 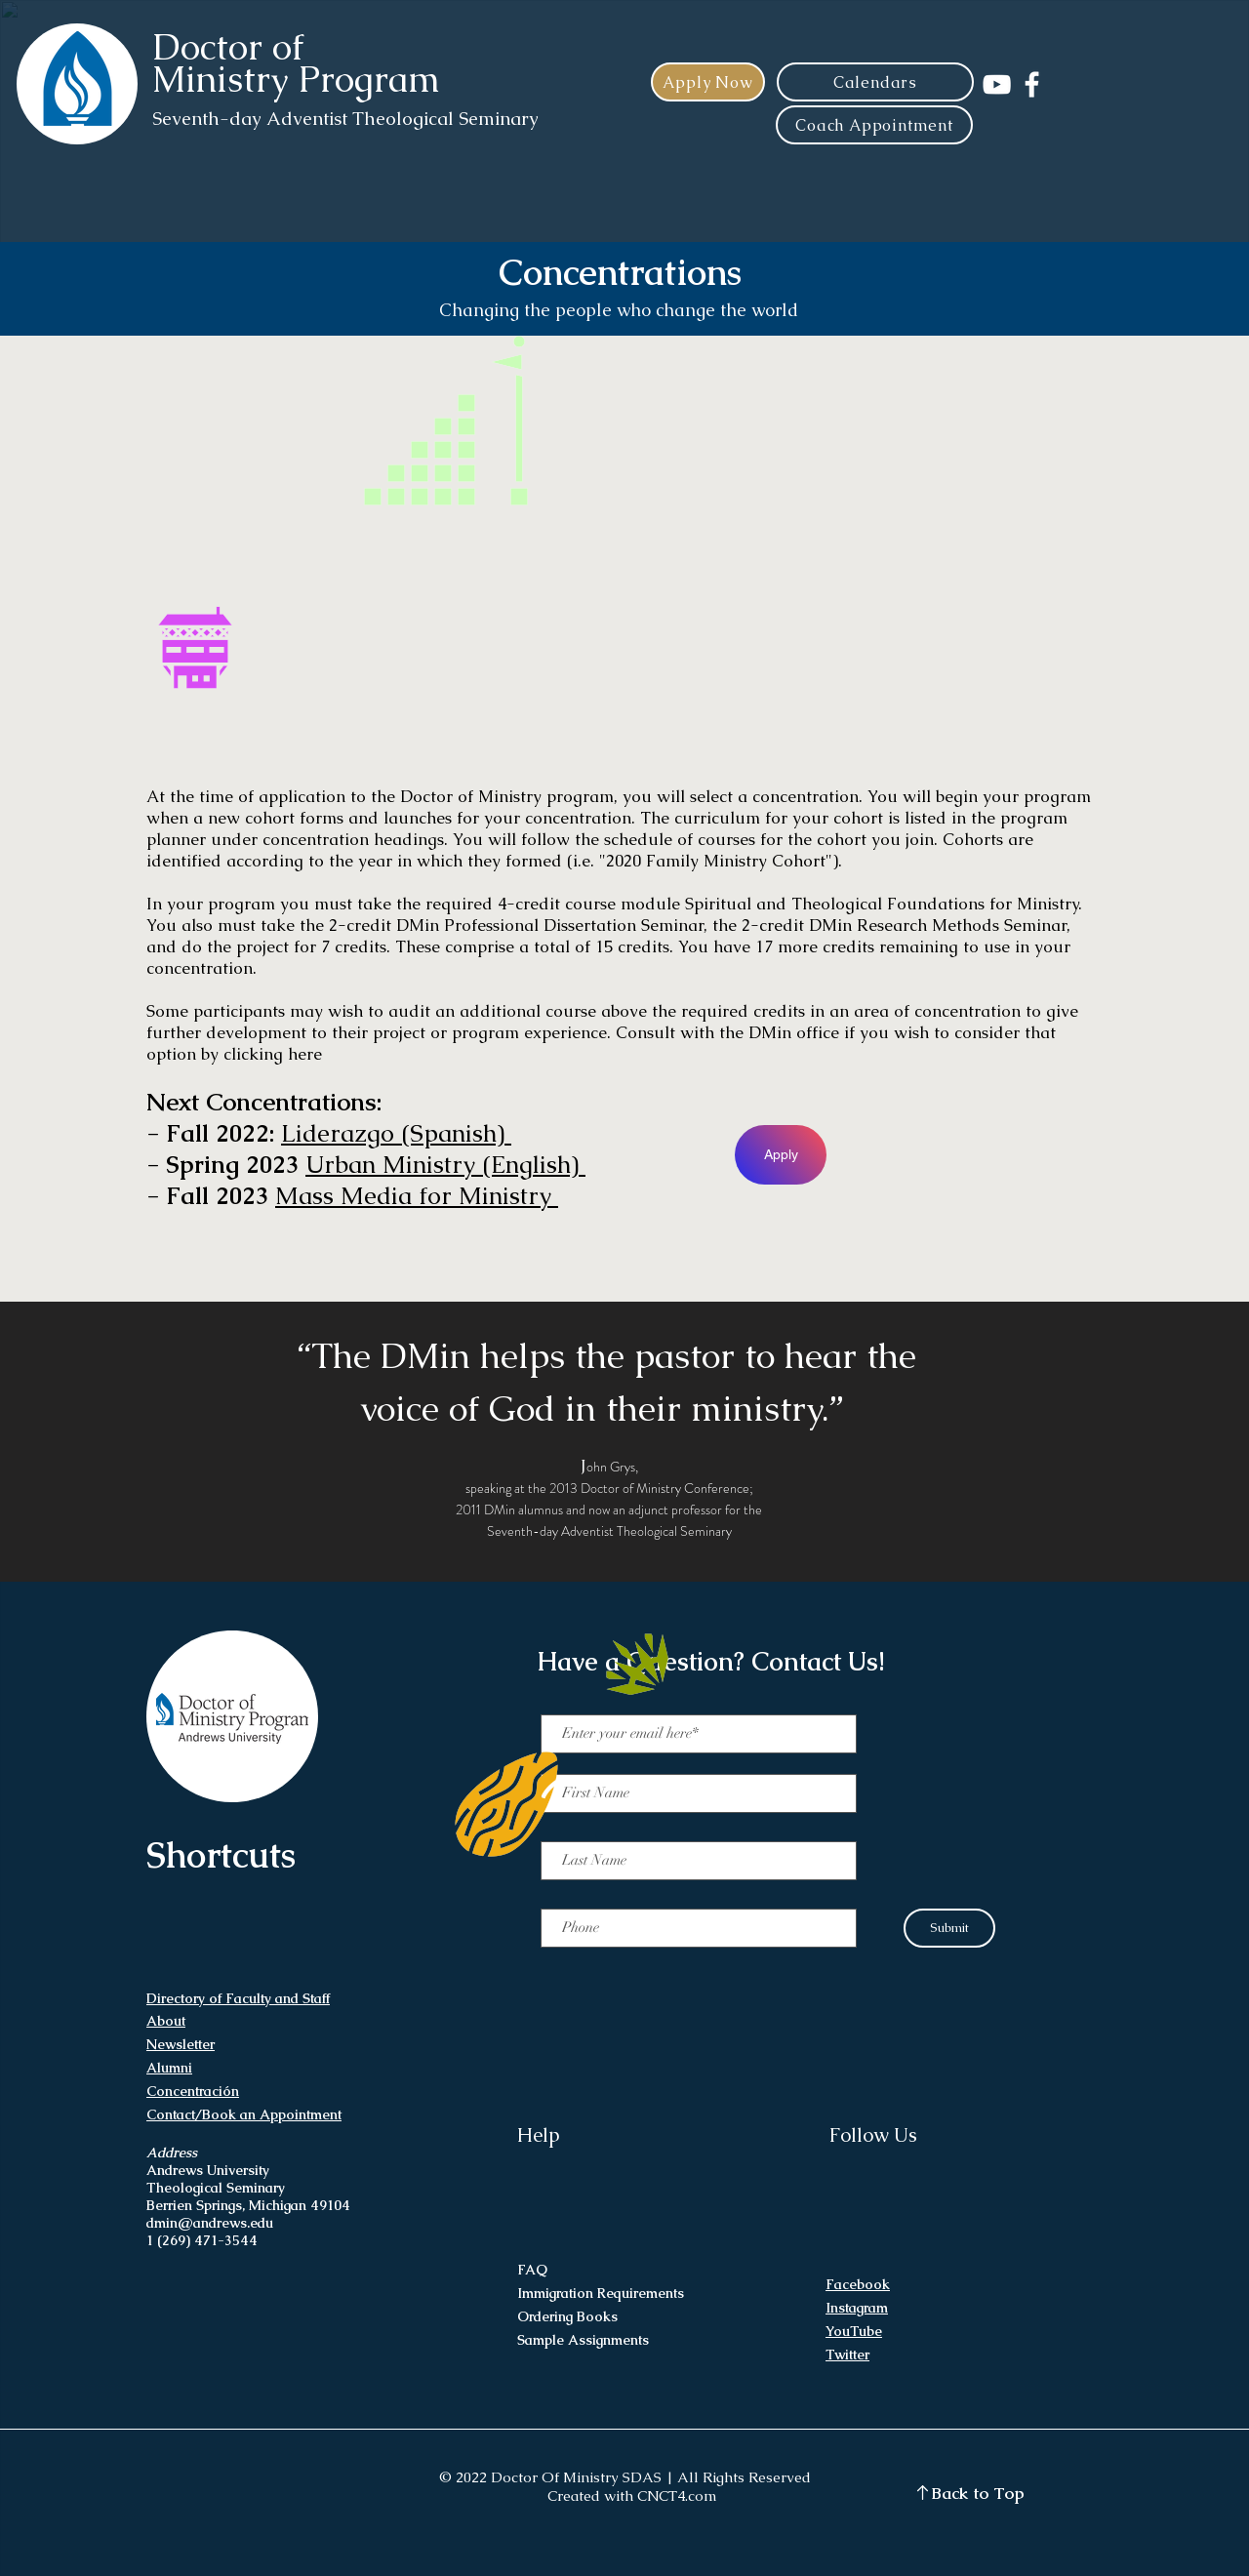 I want to click on reach the end of a level or stage, so click(x=449, y=421).